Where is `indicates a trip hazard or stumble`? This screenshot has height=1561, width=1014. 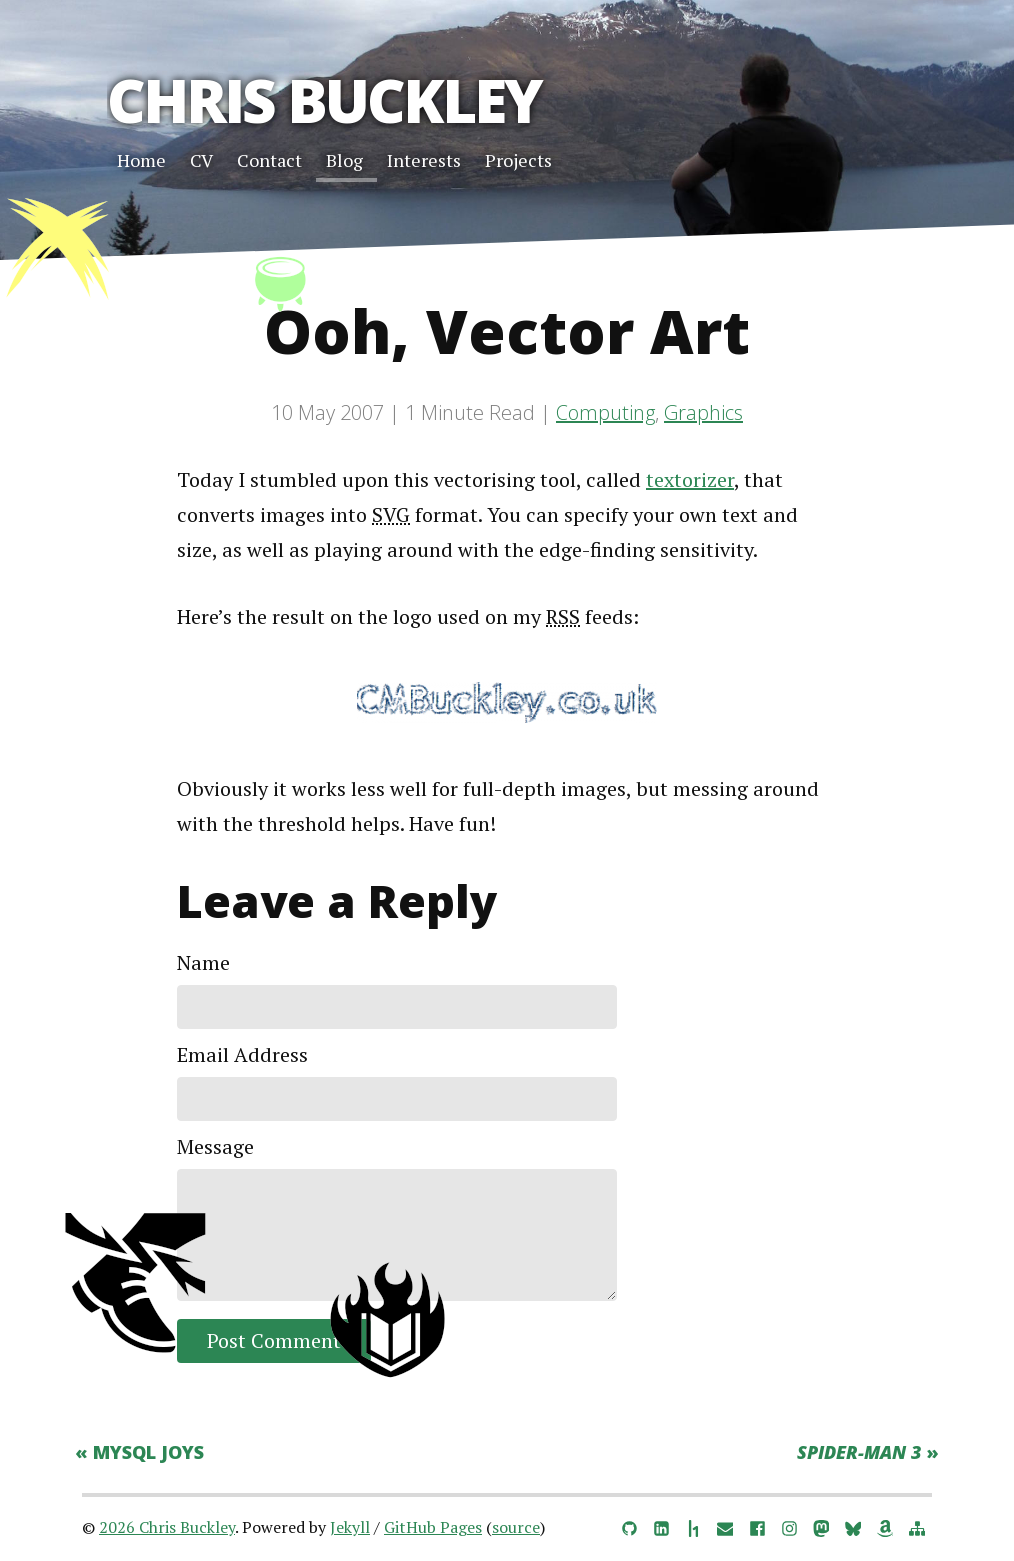
indicates a trip hazard or stumble is located at coordinates (135, 1282).